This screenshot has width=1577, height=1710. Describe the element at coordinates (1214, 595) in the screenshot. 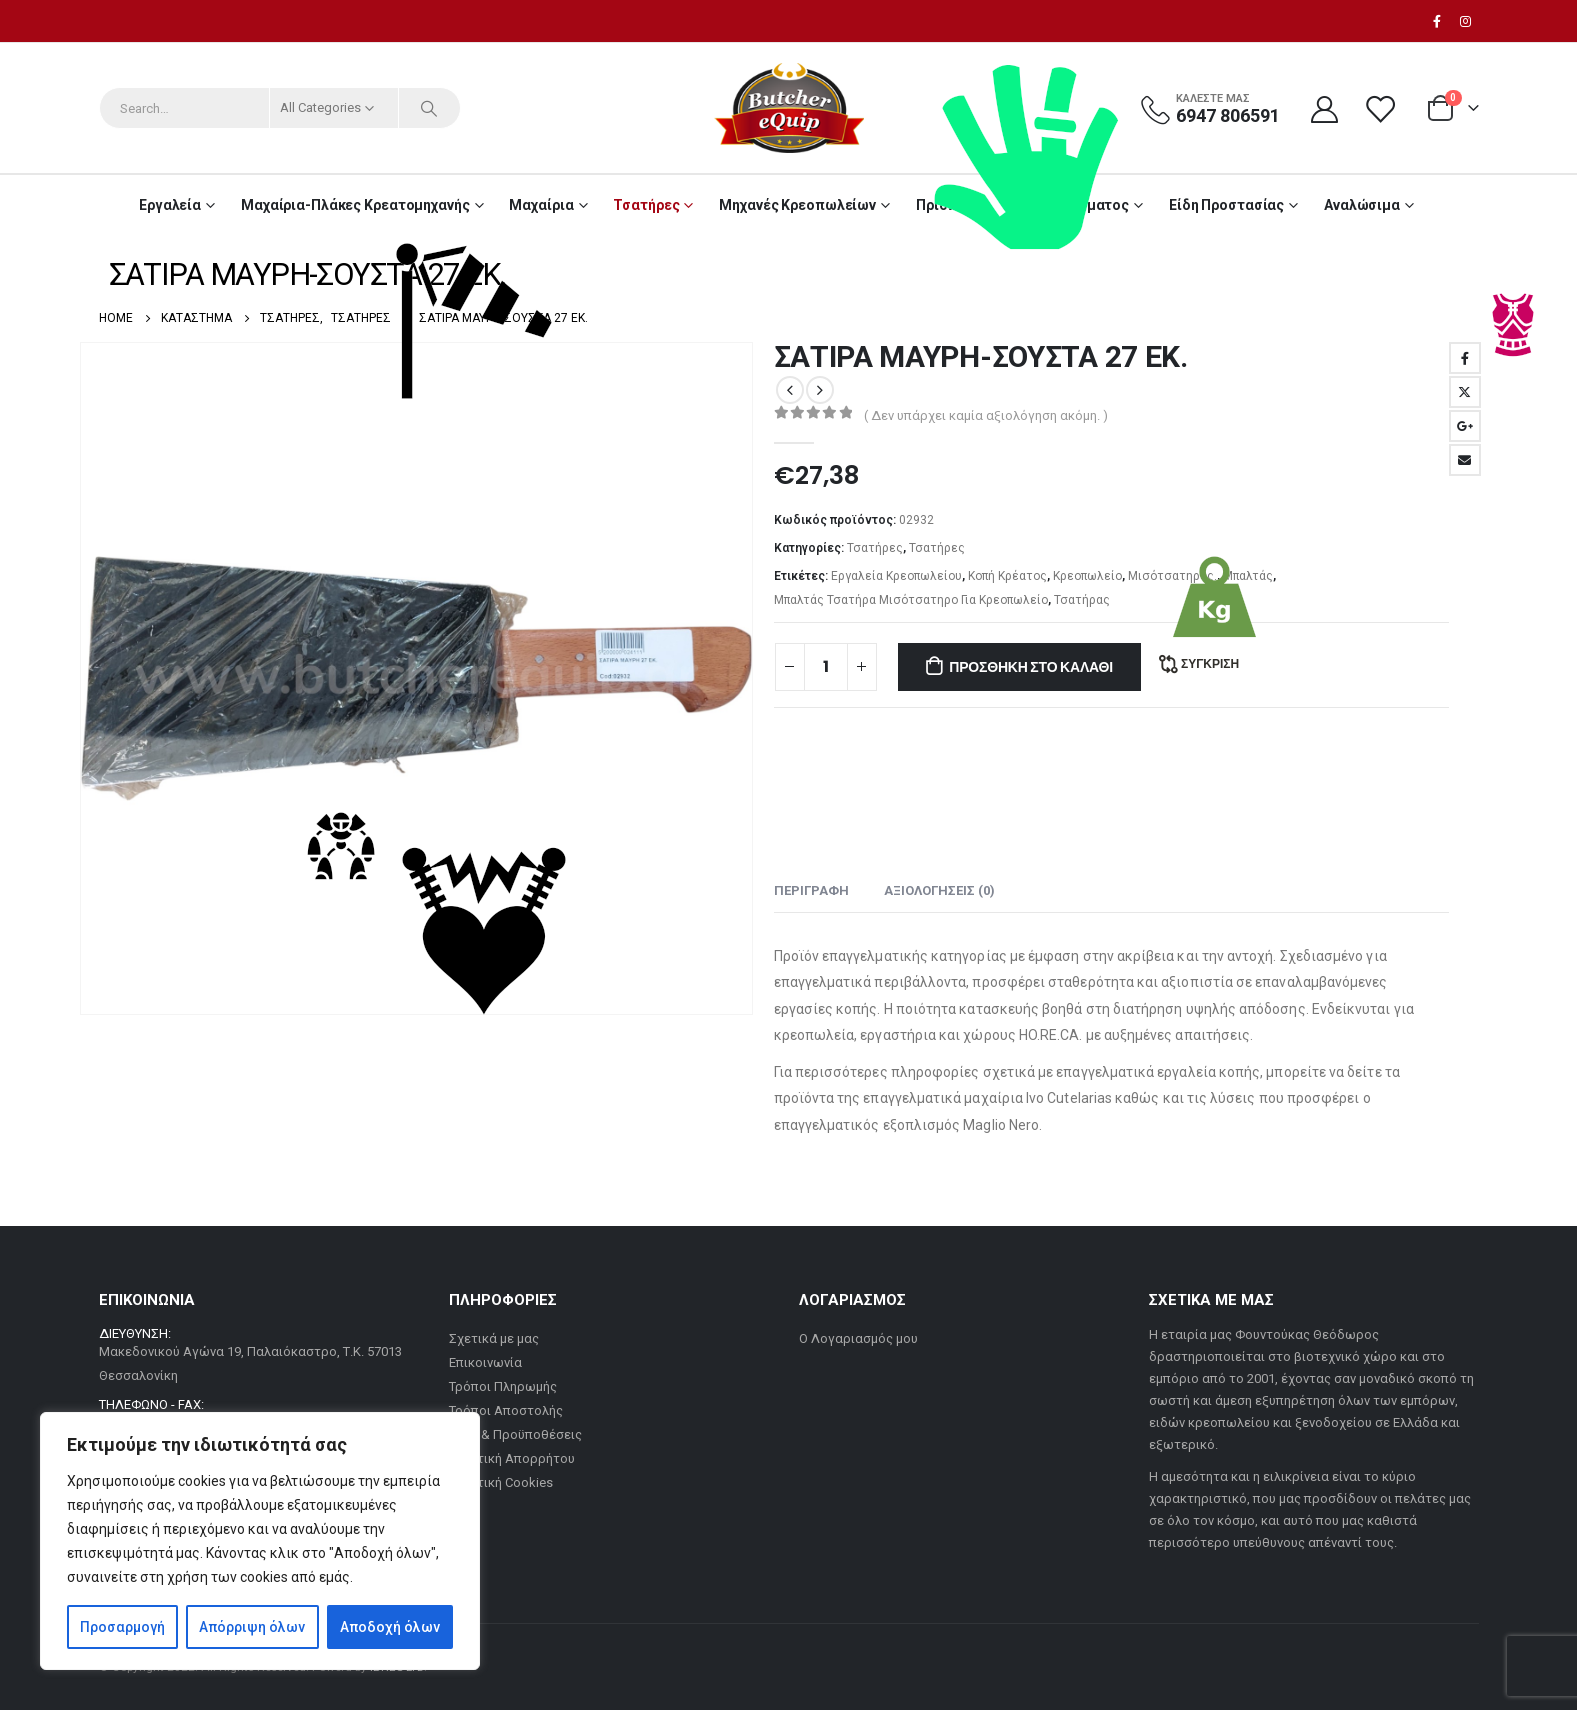

I see `adjust item weight or mass settings` at that location.